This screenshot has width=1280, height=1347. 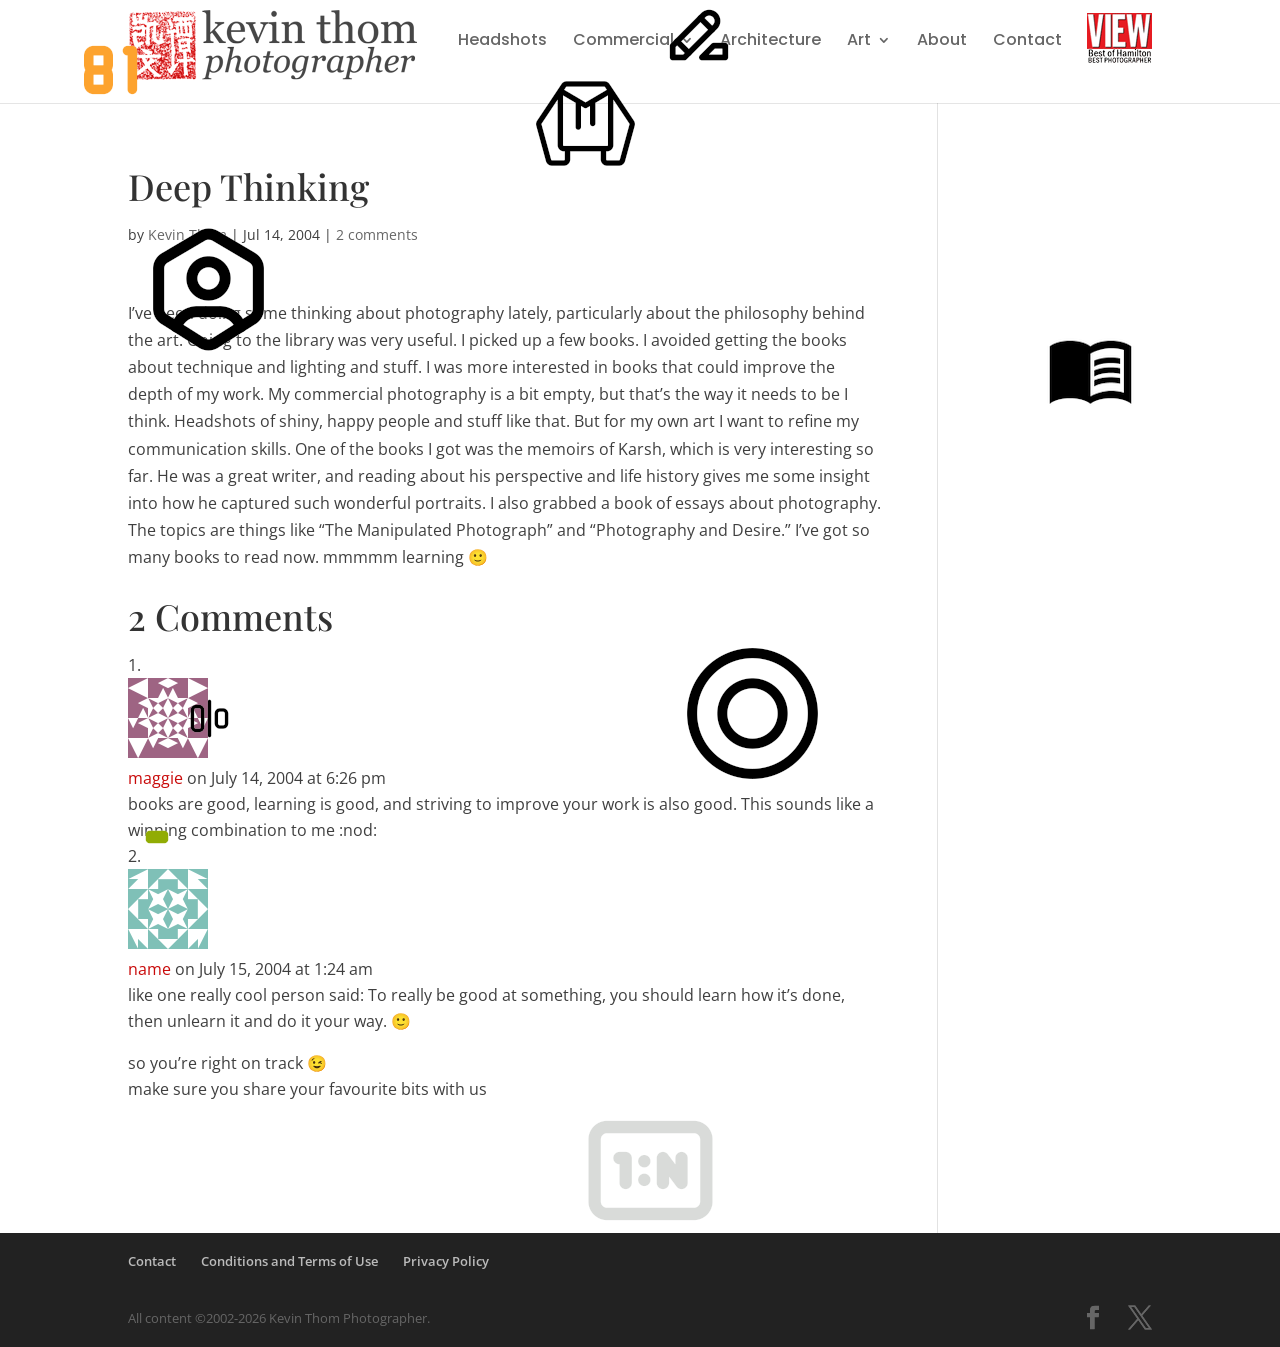 I want to click on indicates item number 81 in a list or sequence, so click(x=113, y=70).